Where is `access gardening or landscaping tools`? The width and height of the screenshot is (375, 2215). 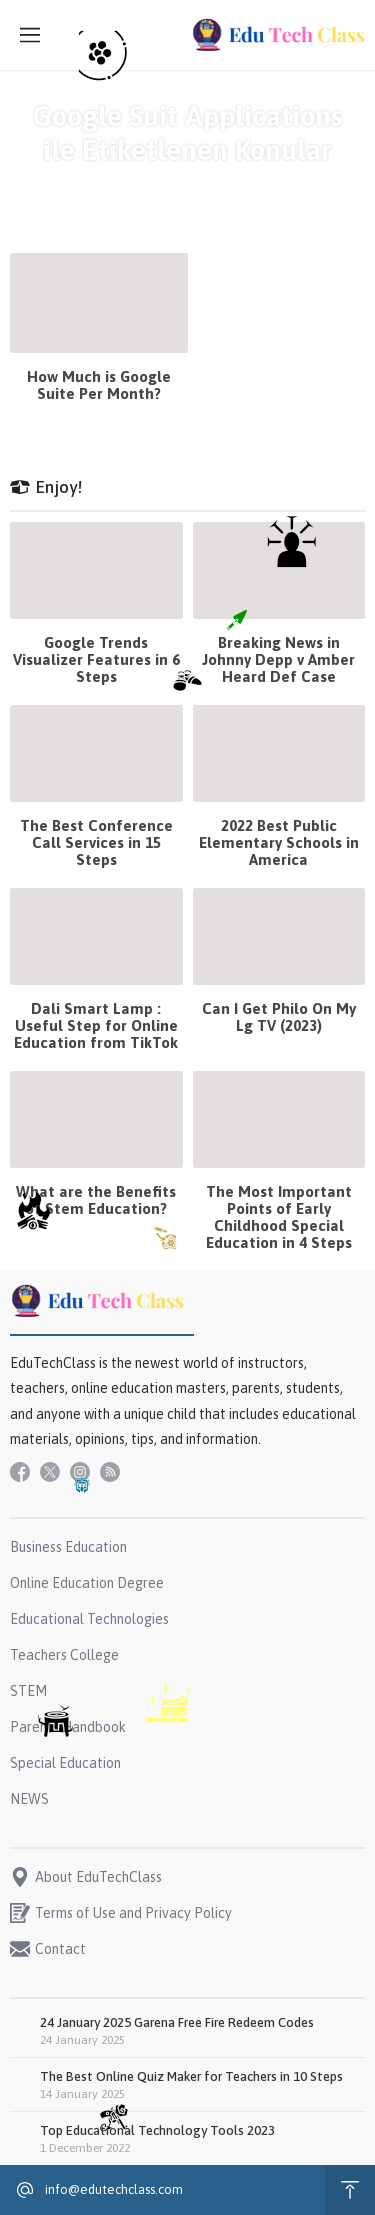 access gardening or landscaping tools is located at coordinates (237, 620).